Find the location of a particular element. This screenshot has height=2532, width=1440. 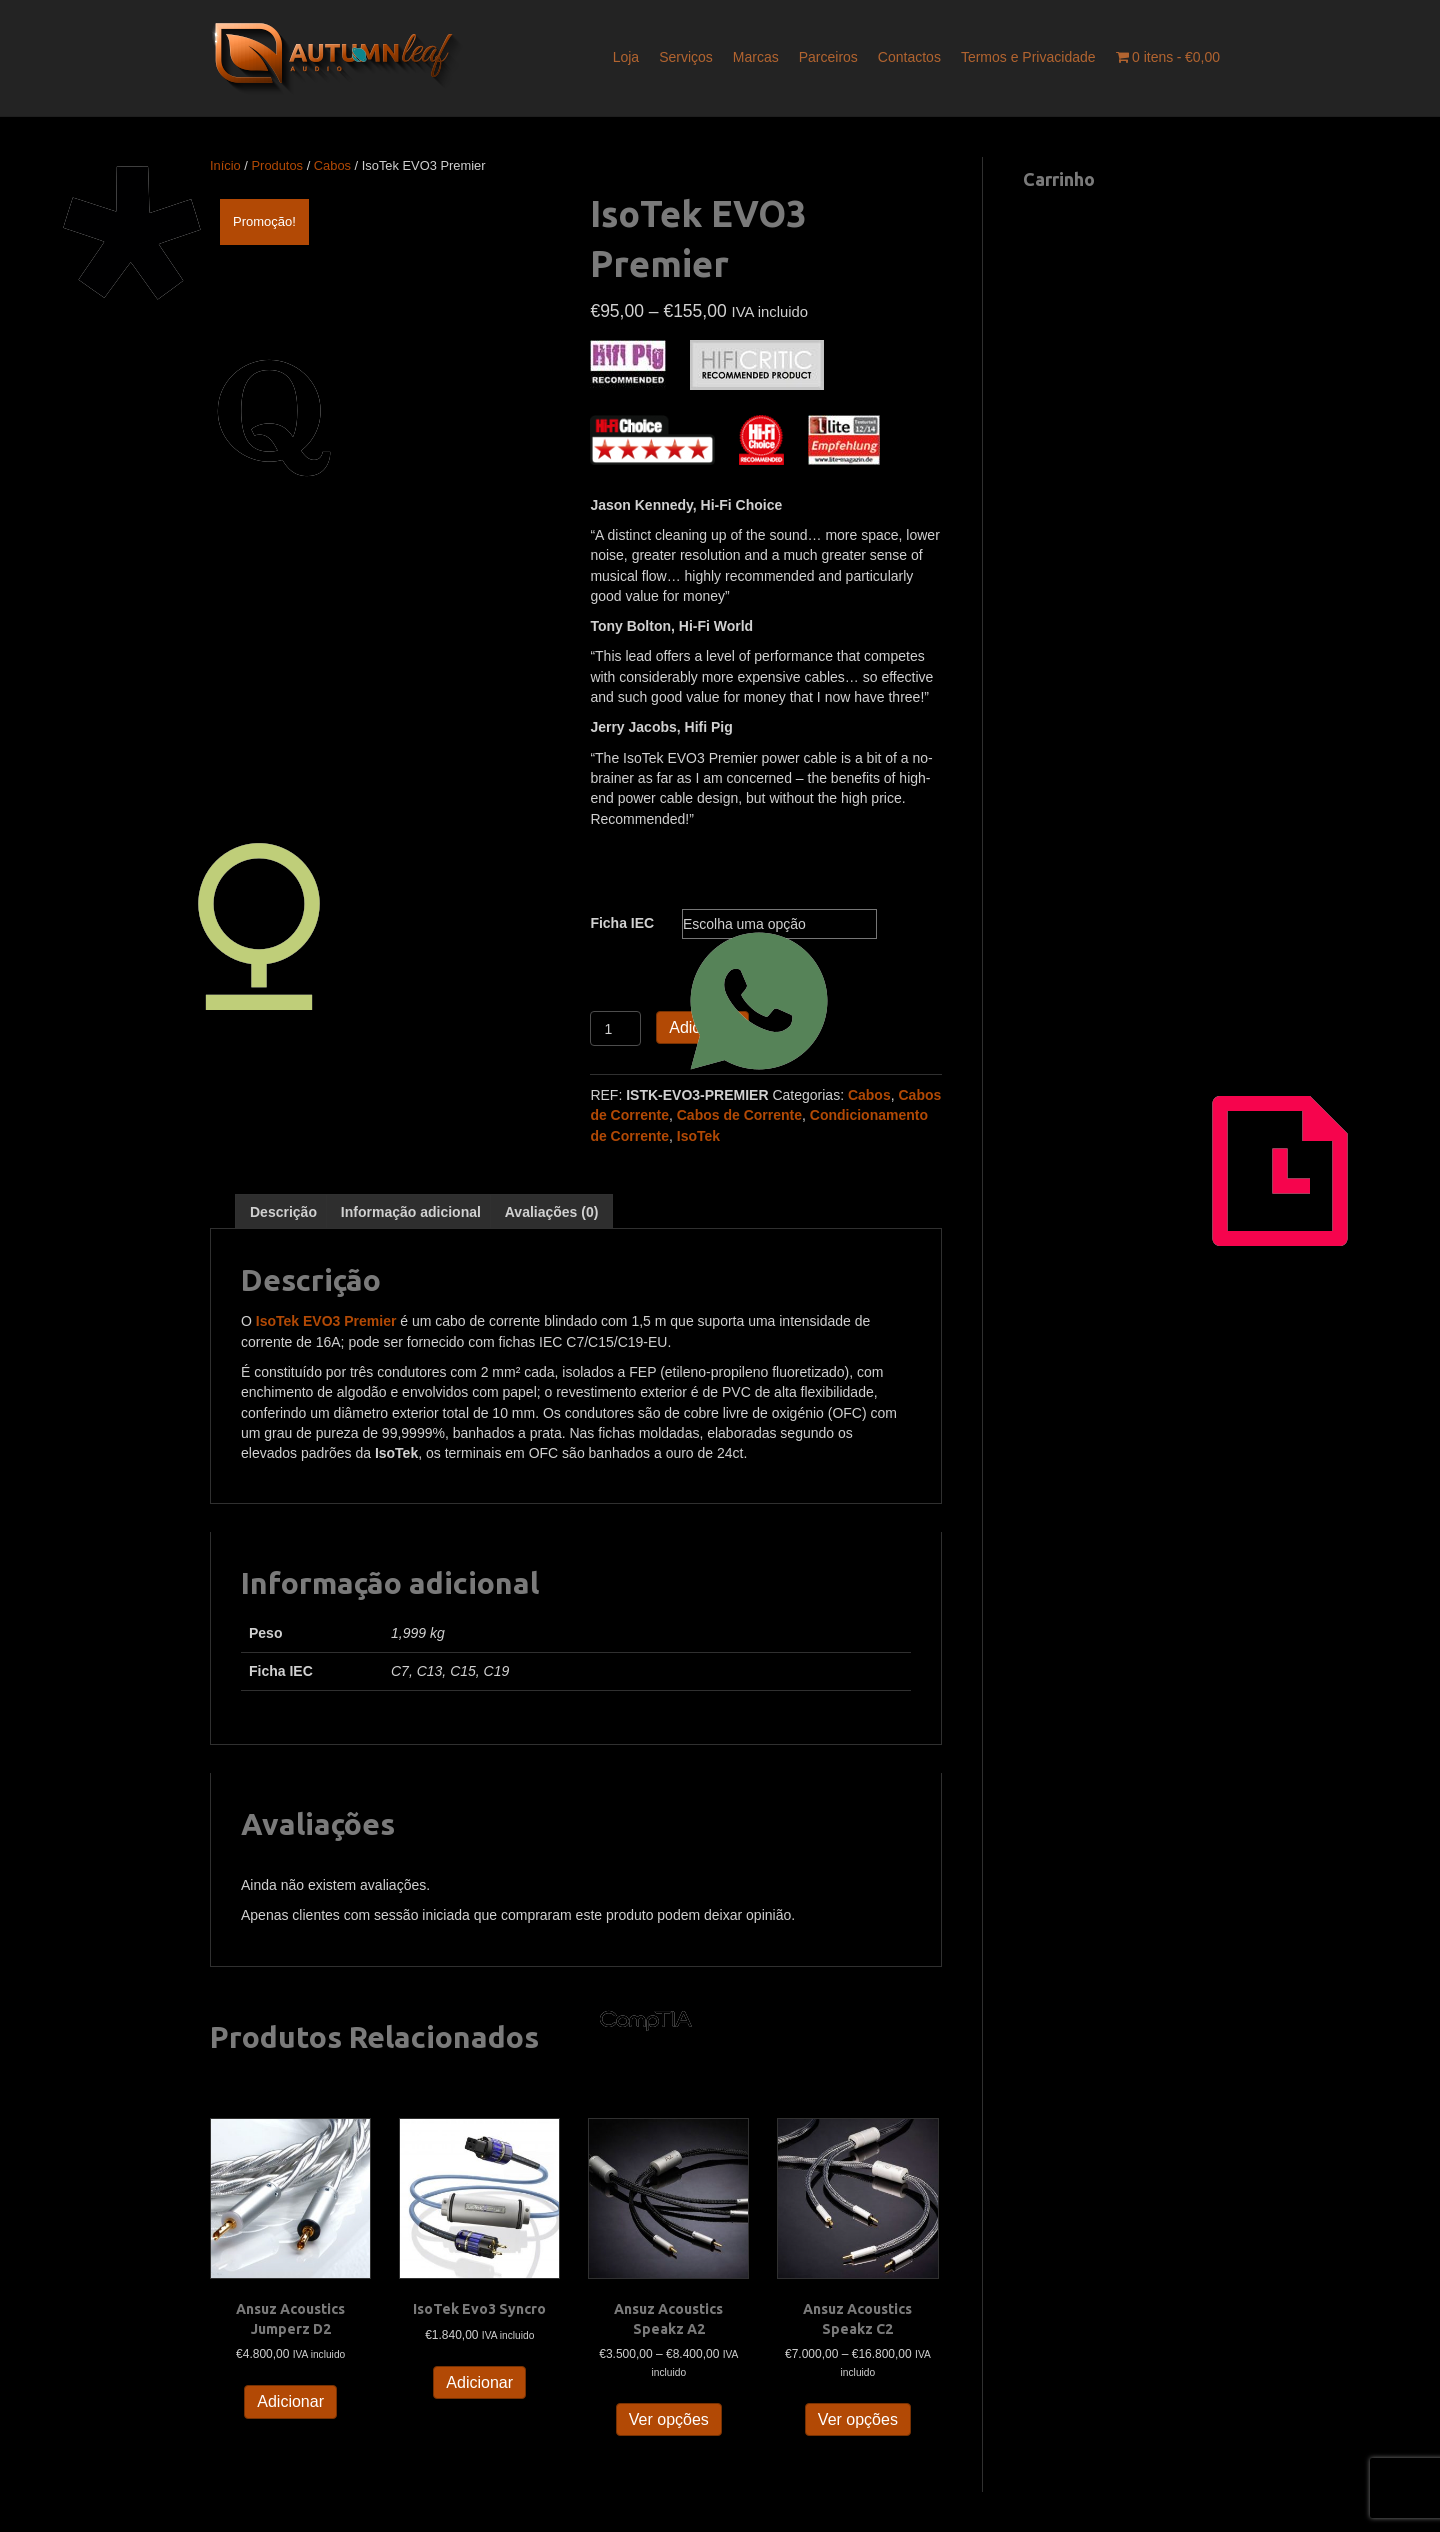

mark a location on the map is located at coordinates (259, 919).